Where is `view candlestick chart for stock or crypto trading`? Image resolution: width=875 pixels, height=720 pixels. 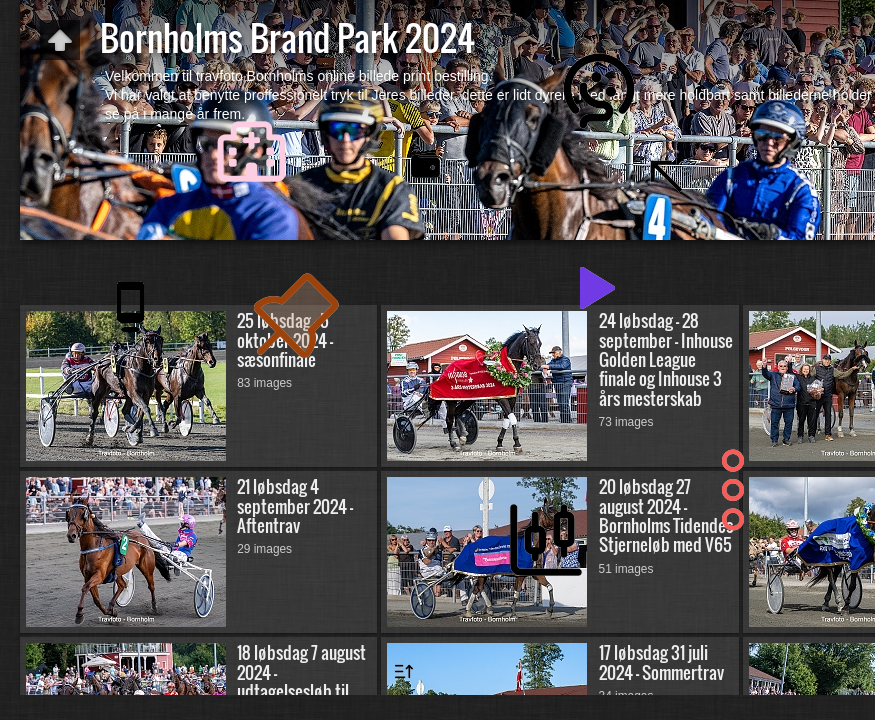
view candlestick chart for stock or crypto trading is located at coordinates (546, 540).